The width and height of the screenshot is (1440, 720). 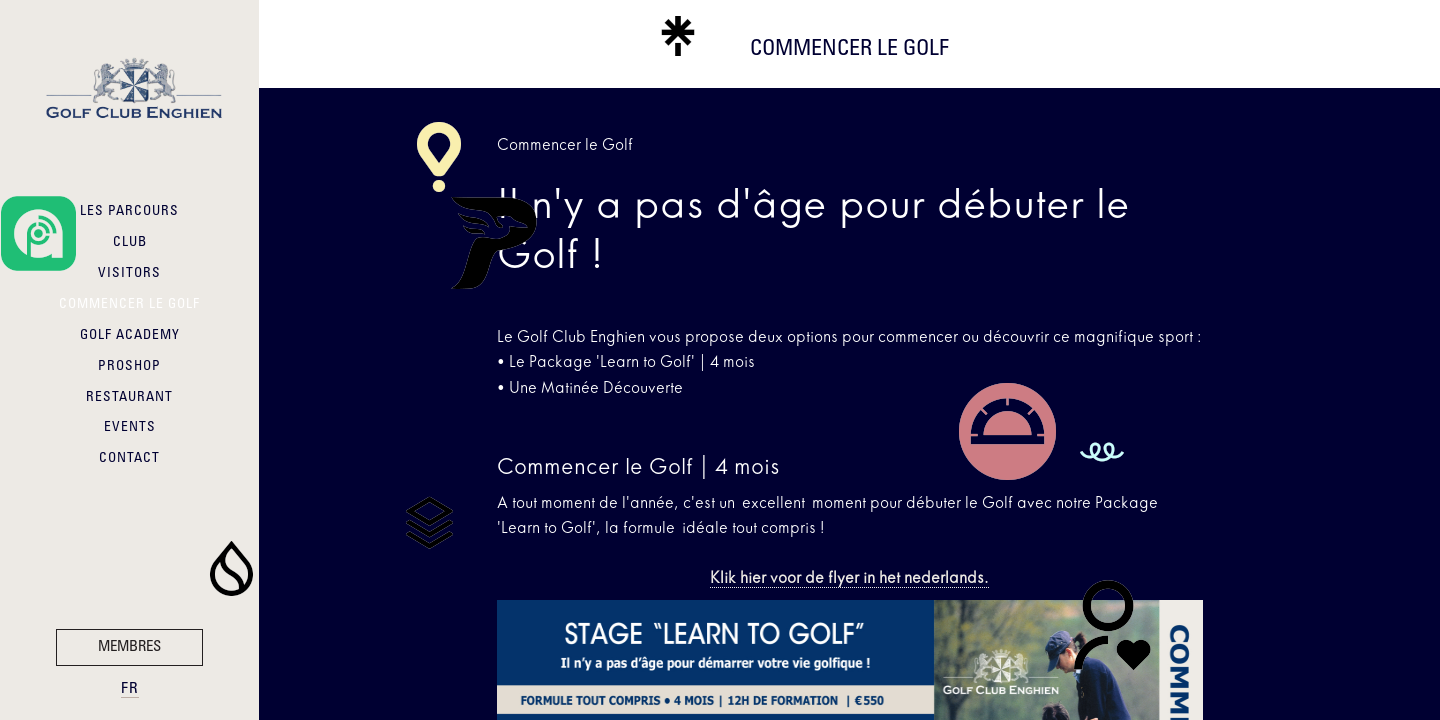 What do you see at coordinates (678, 36) in the screenshot?
I see `visit linktree profile` at bounding box center [678, 36].